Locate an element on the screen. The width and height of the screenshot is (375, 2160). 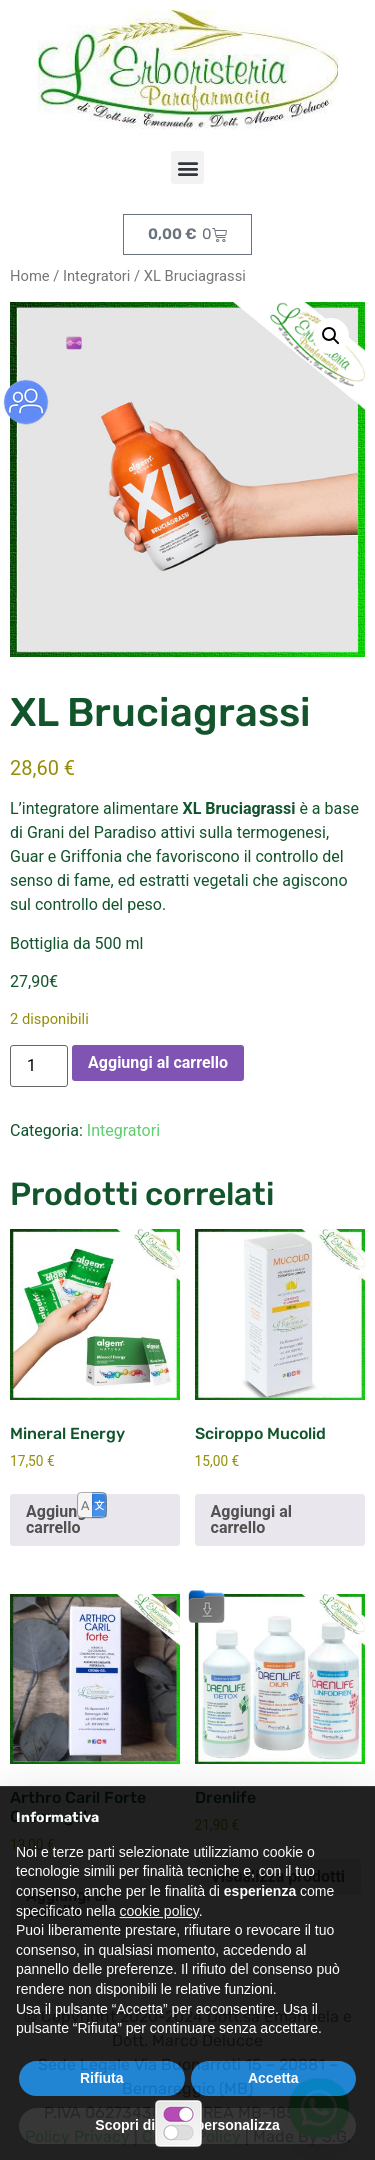
access language and region settings is located at coordinates (92, 1505).